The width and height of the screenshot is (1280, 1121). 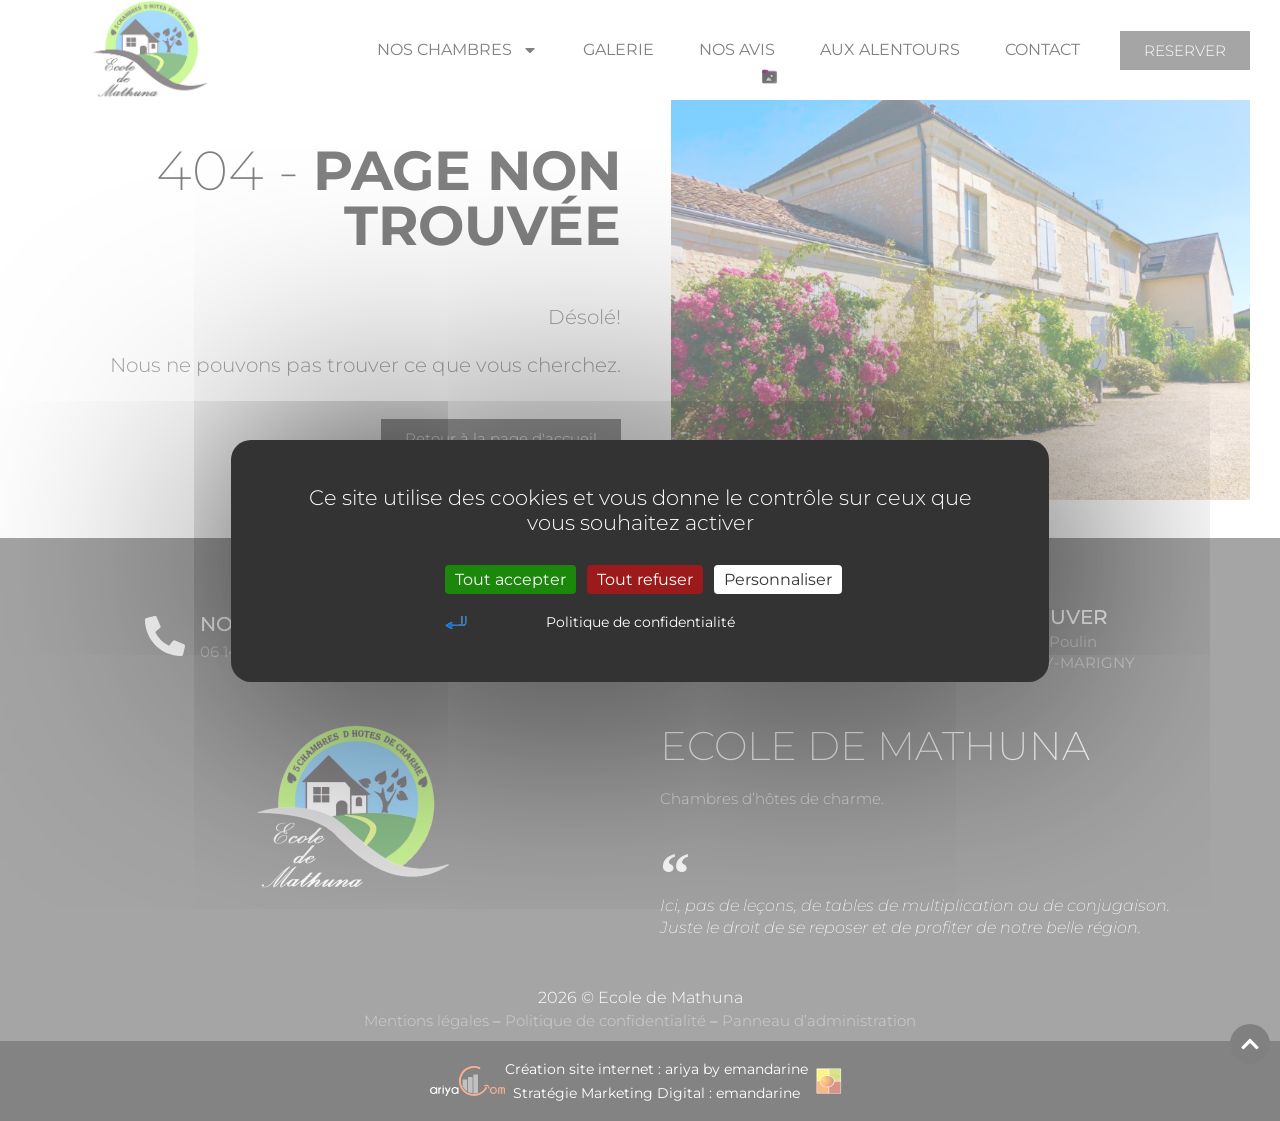 I want to click on reply to all recipients of an email, so click(x=455, y=622).